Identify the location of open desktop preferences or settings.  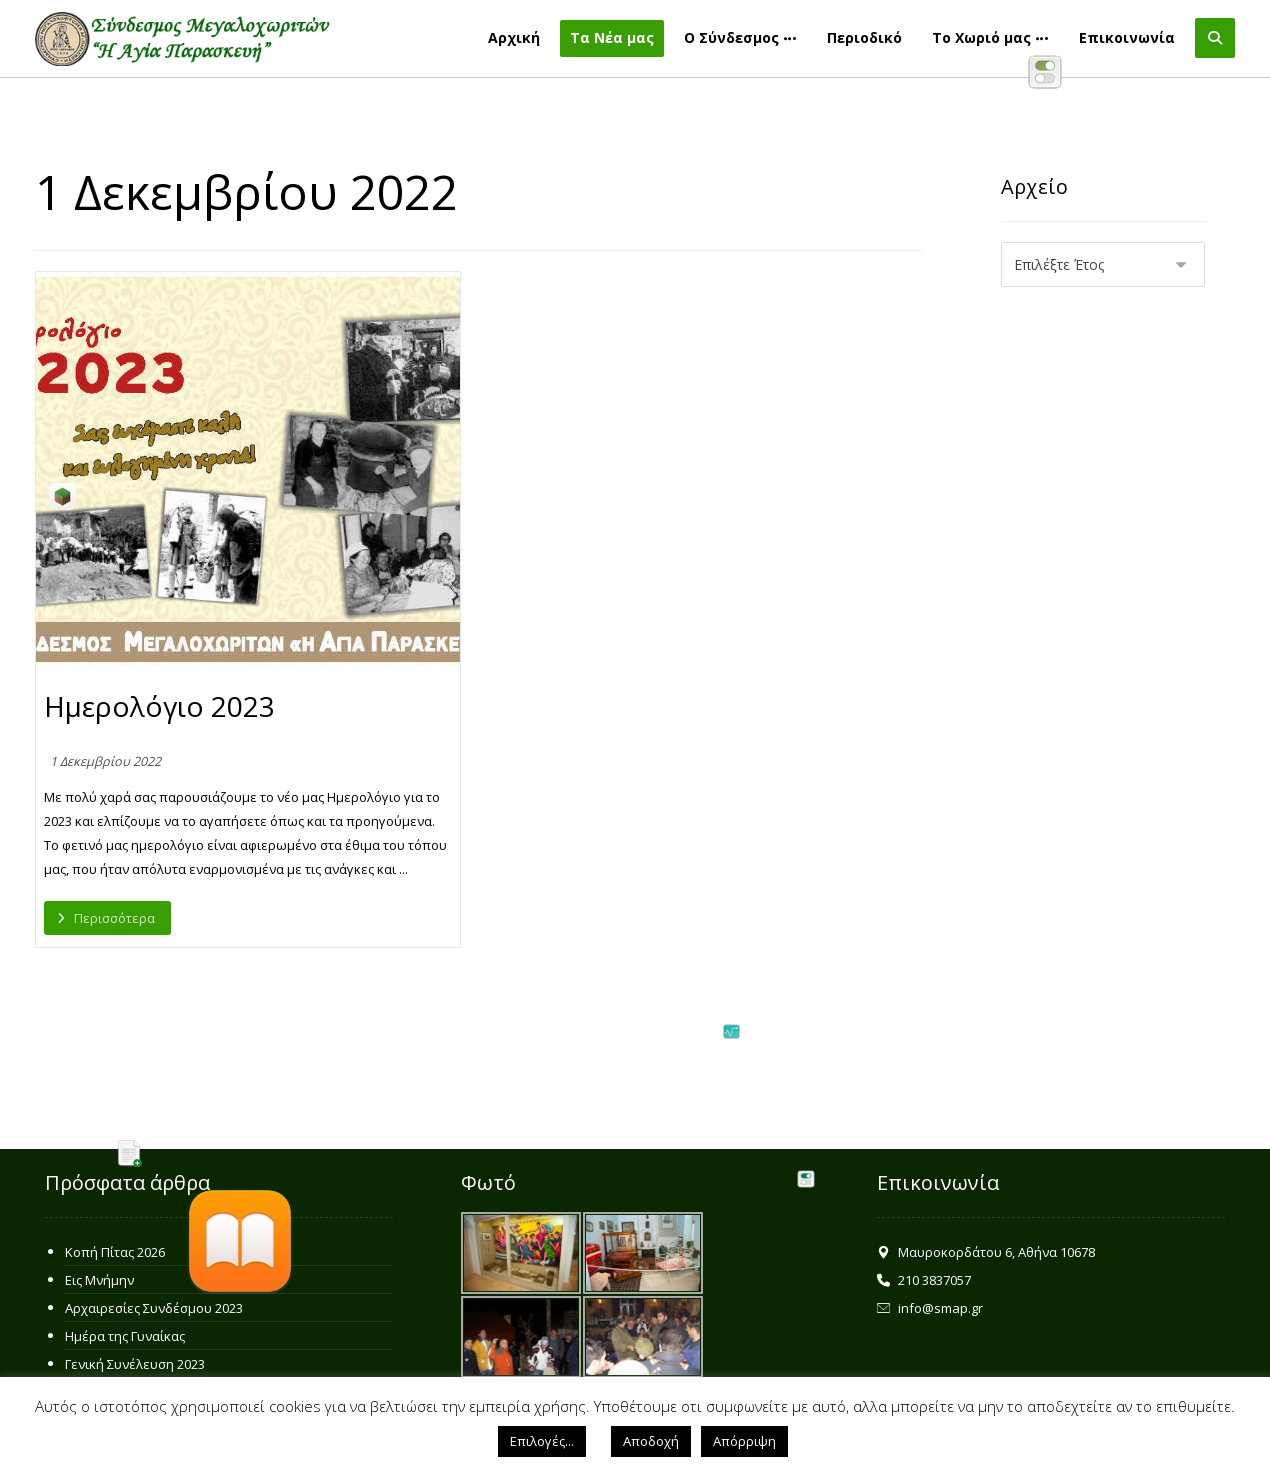
(1045, 72).